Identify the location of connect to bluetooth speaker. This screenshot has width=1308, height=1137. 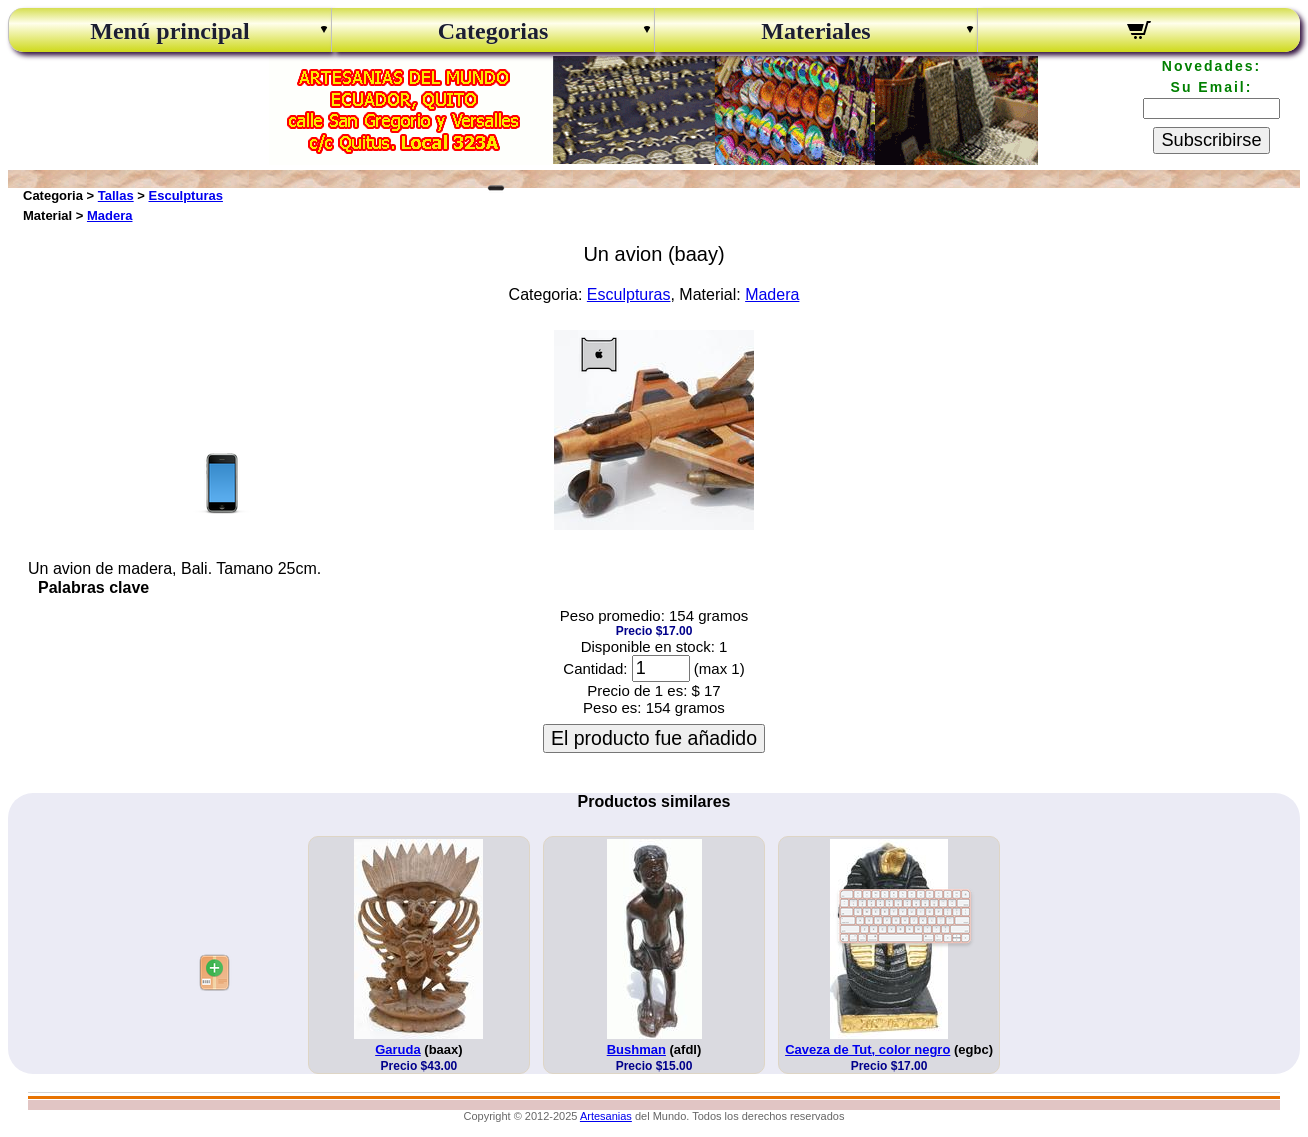
(496, 188).